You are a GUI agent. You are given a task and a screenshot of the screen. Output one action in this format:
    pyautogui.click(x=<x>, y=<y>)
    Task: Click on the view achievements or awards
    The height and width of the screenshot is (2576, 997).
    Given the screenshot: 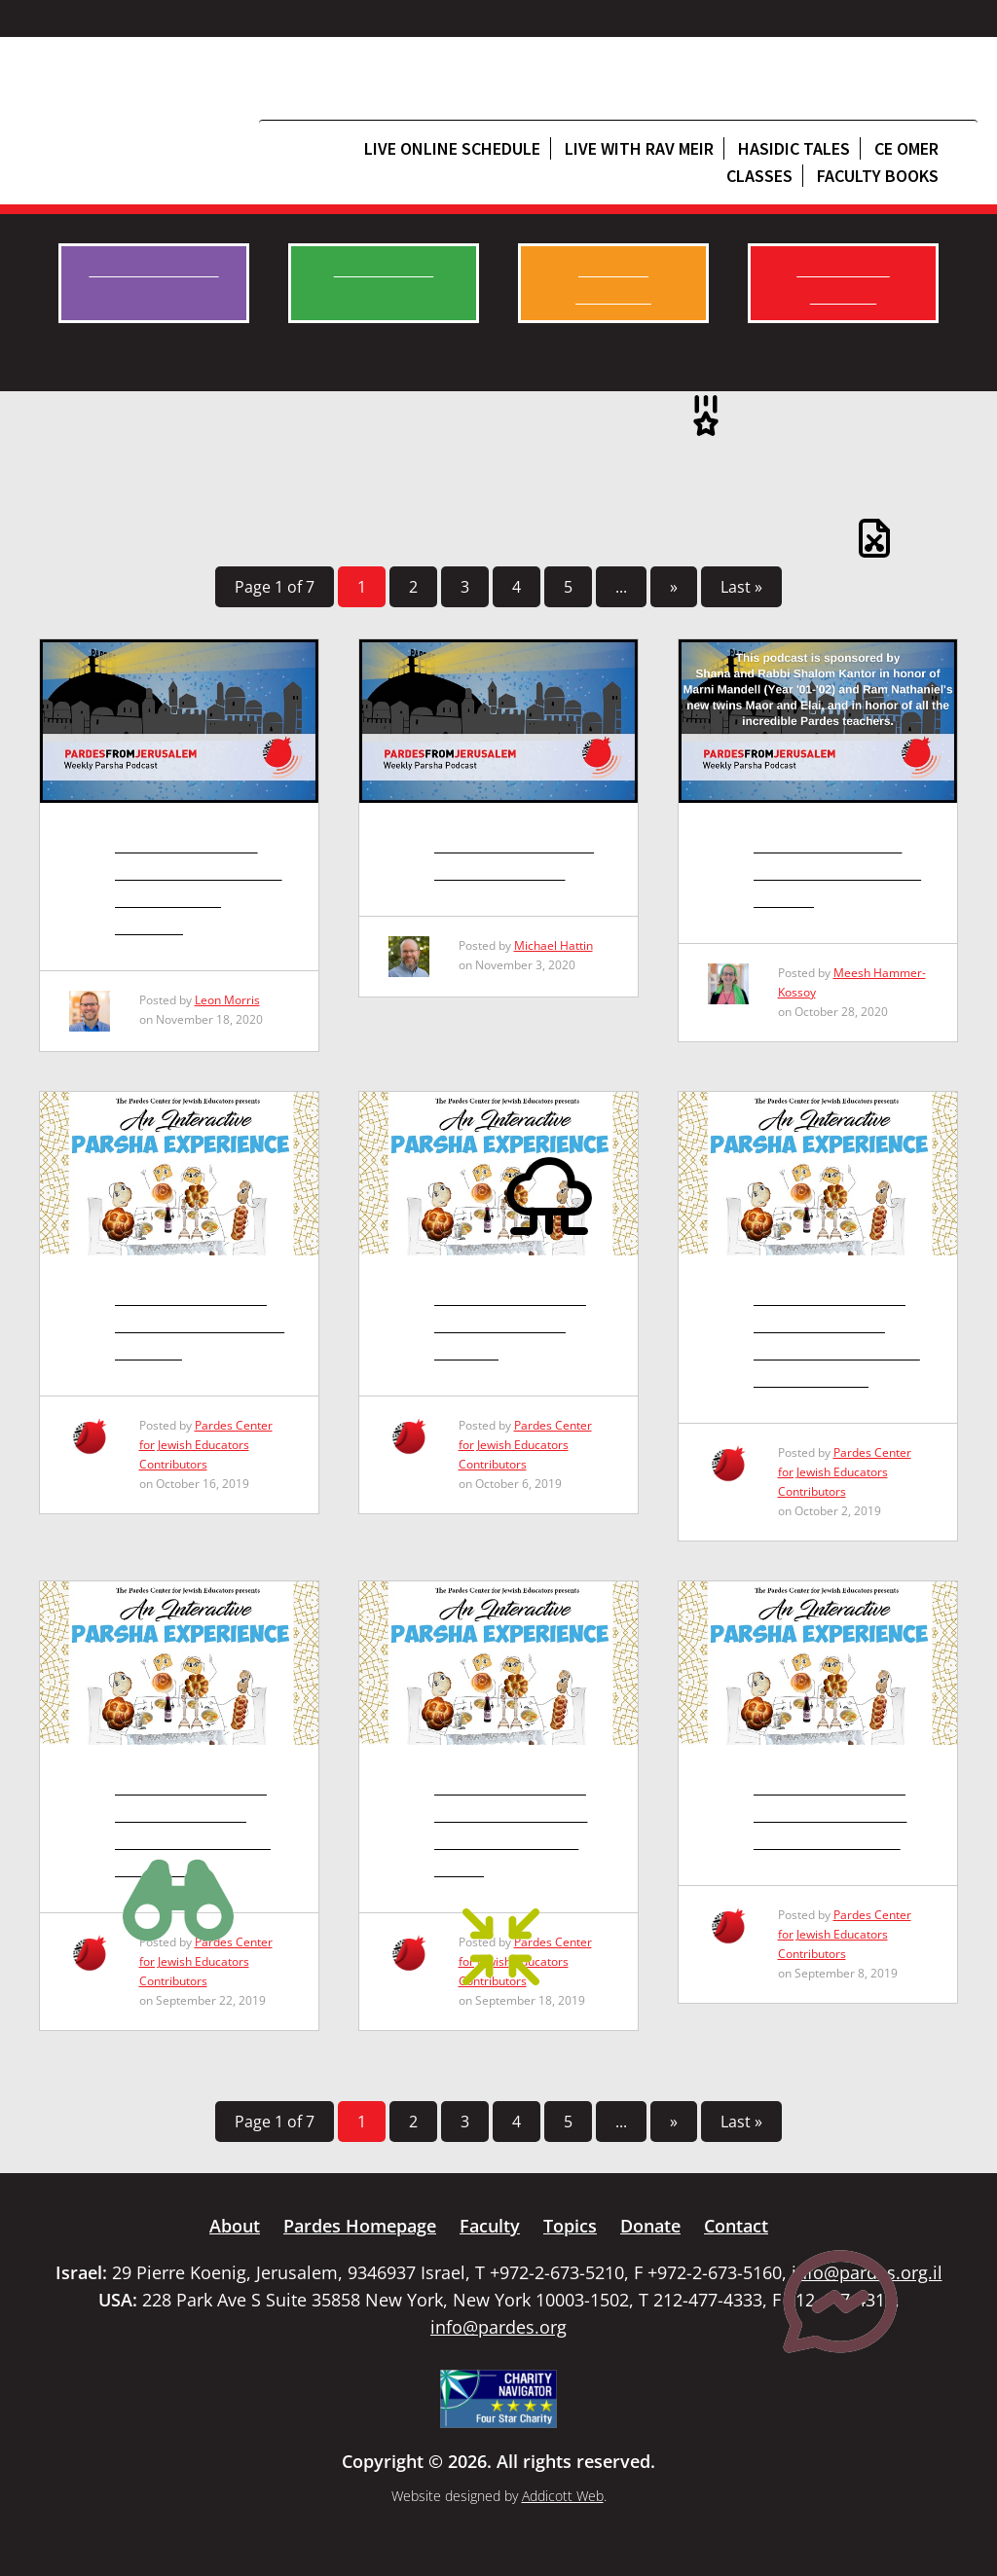 What is the action you would take?
    pyautogui.click(x=706, y=416)
    